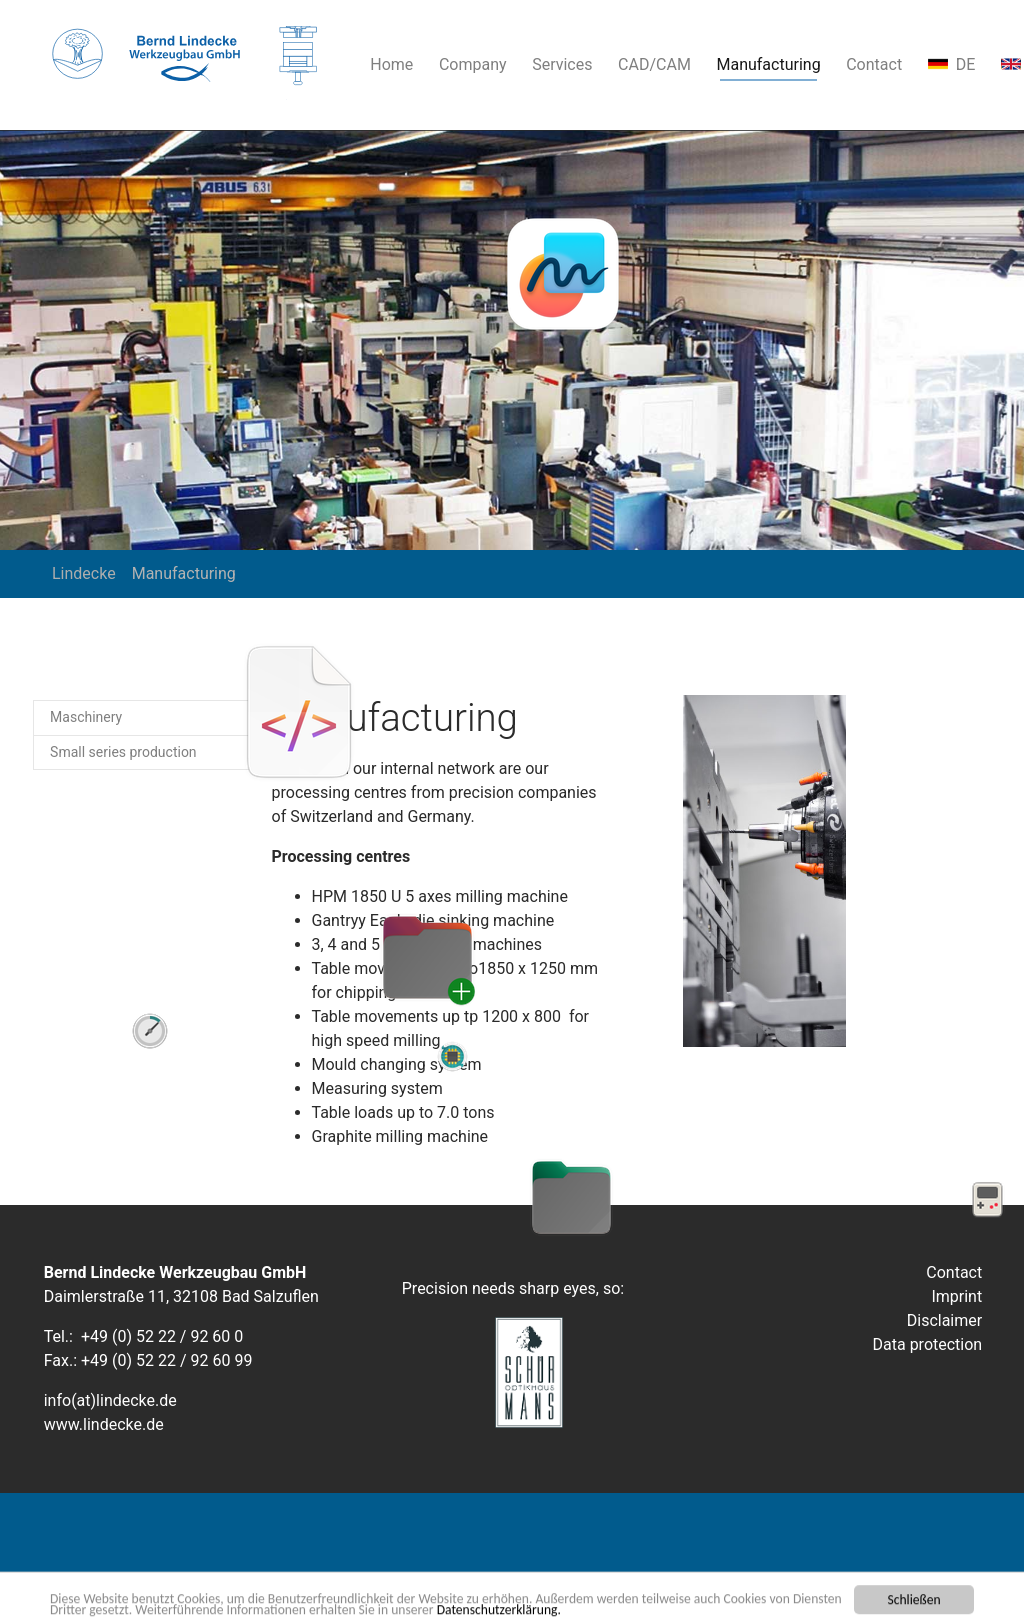 This screenshot has height=1621, width=1024. Describe the element at coordinates (427, 957) in the screenshot. I see `create a new folder` at that location.